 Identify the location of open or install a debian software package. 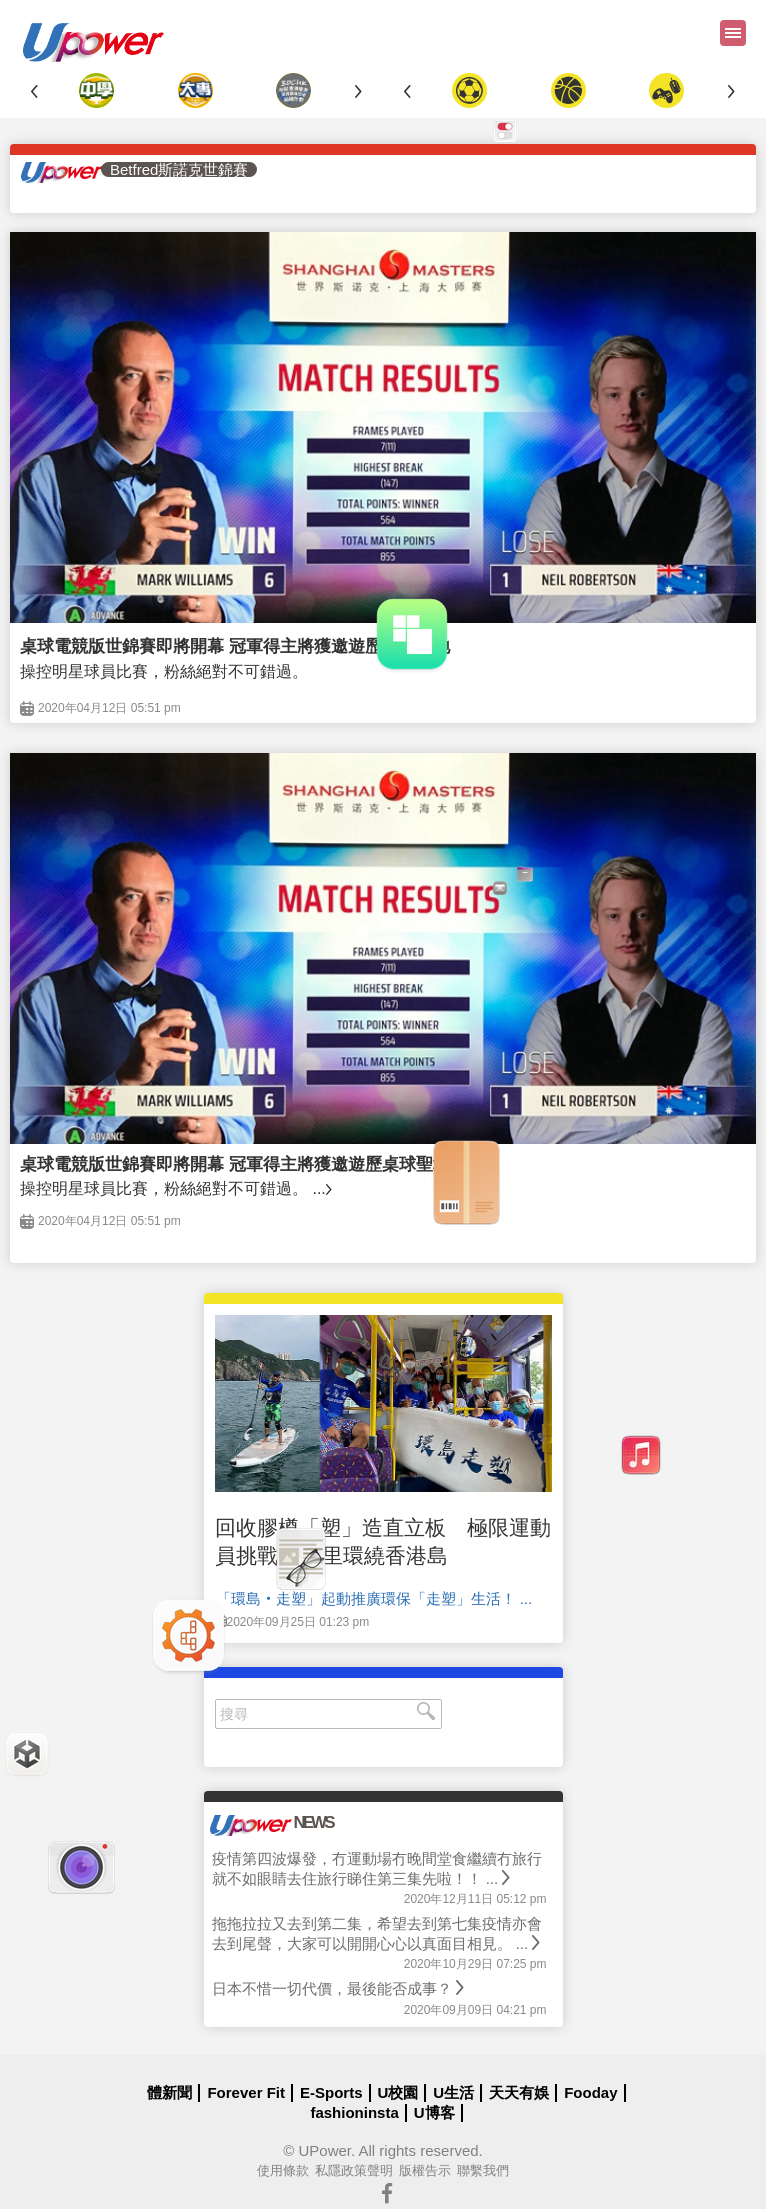
(466, 1182).